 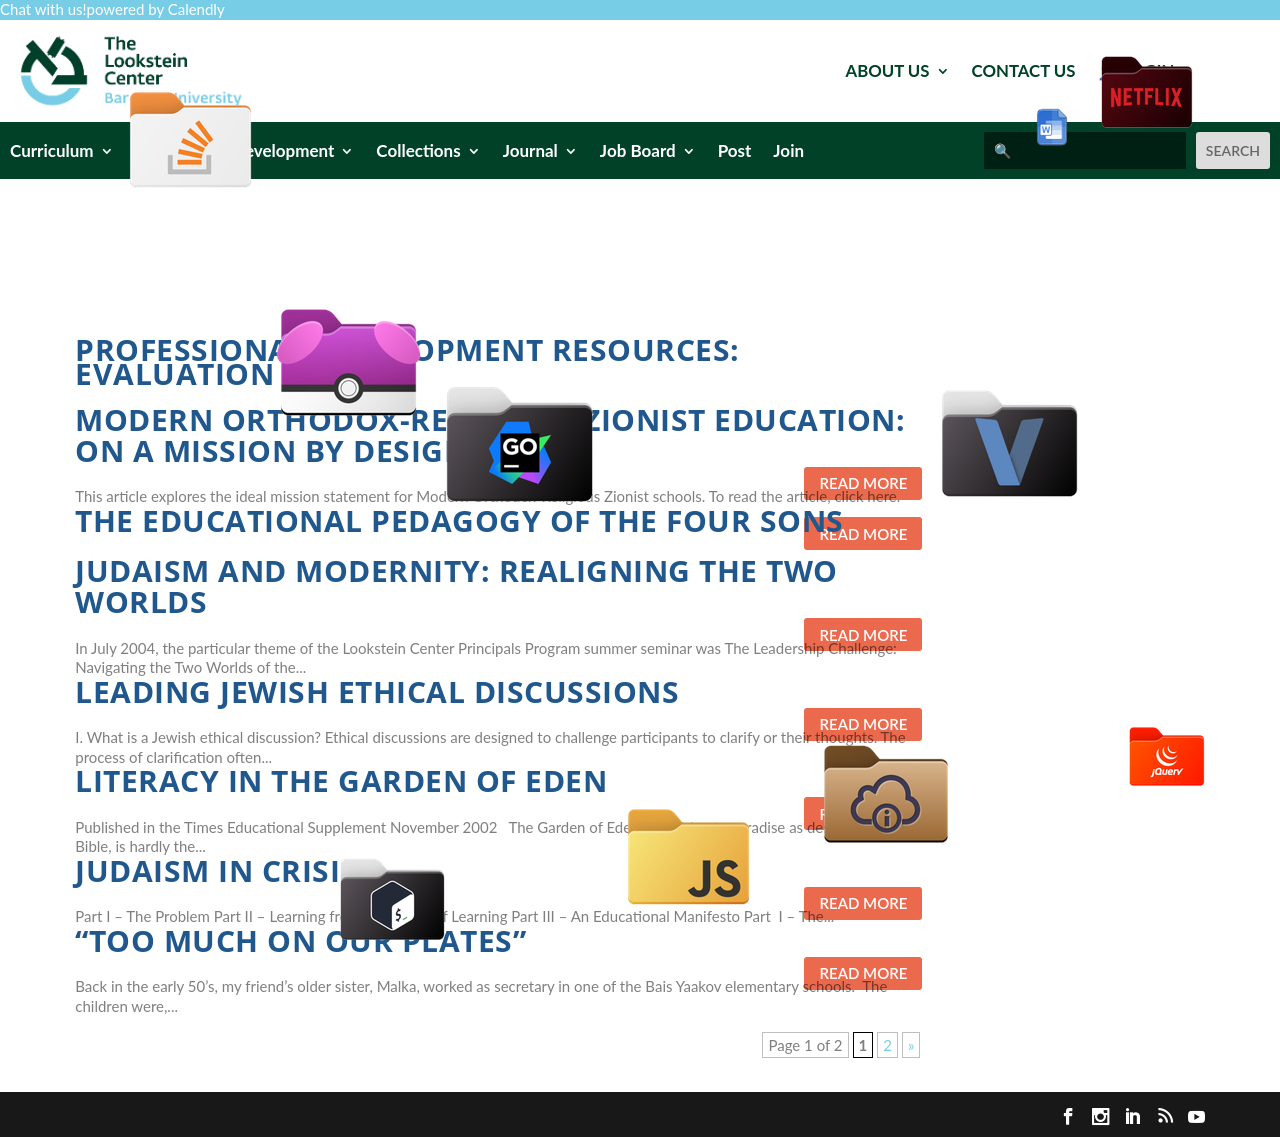 What do you see at coordinates (1146, 94) in the screenshot?
I see `open folder containing Netflix downloads or media` at bounding box center [1146, 94].